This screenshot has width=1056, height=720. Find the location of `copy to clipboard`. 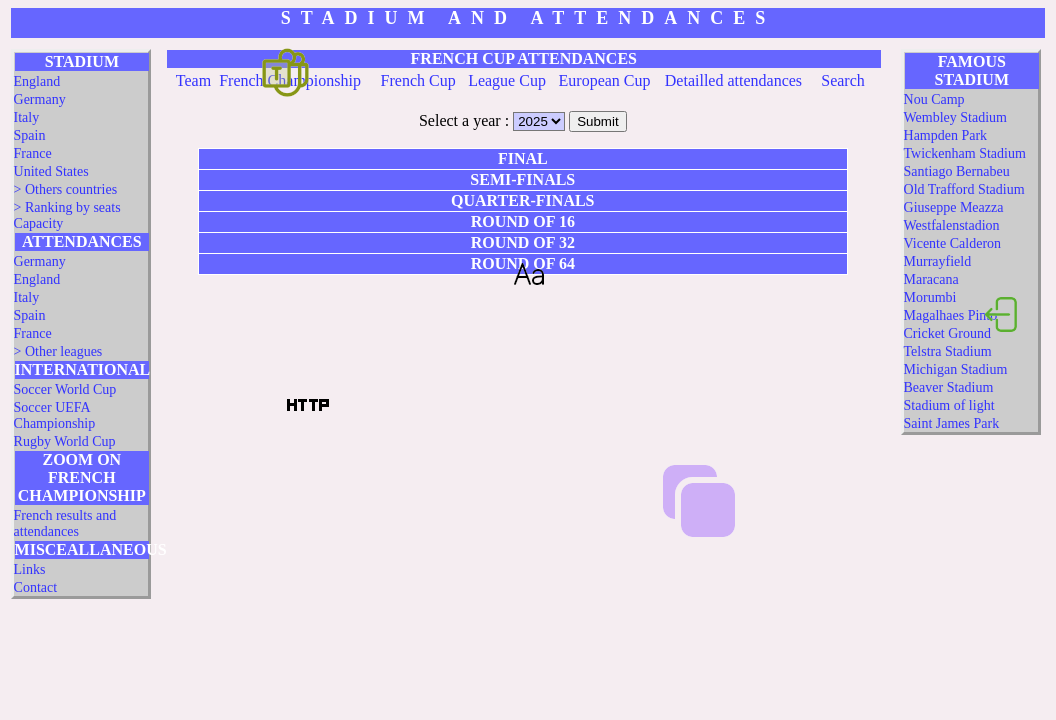

copy to clipboard is located at coordinates (699, 501).